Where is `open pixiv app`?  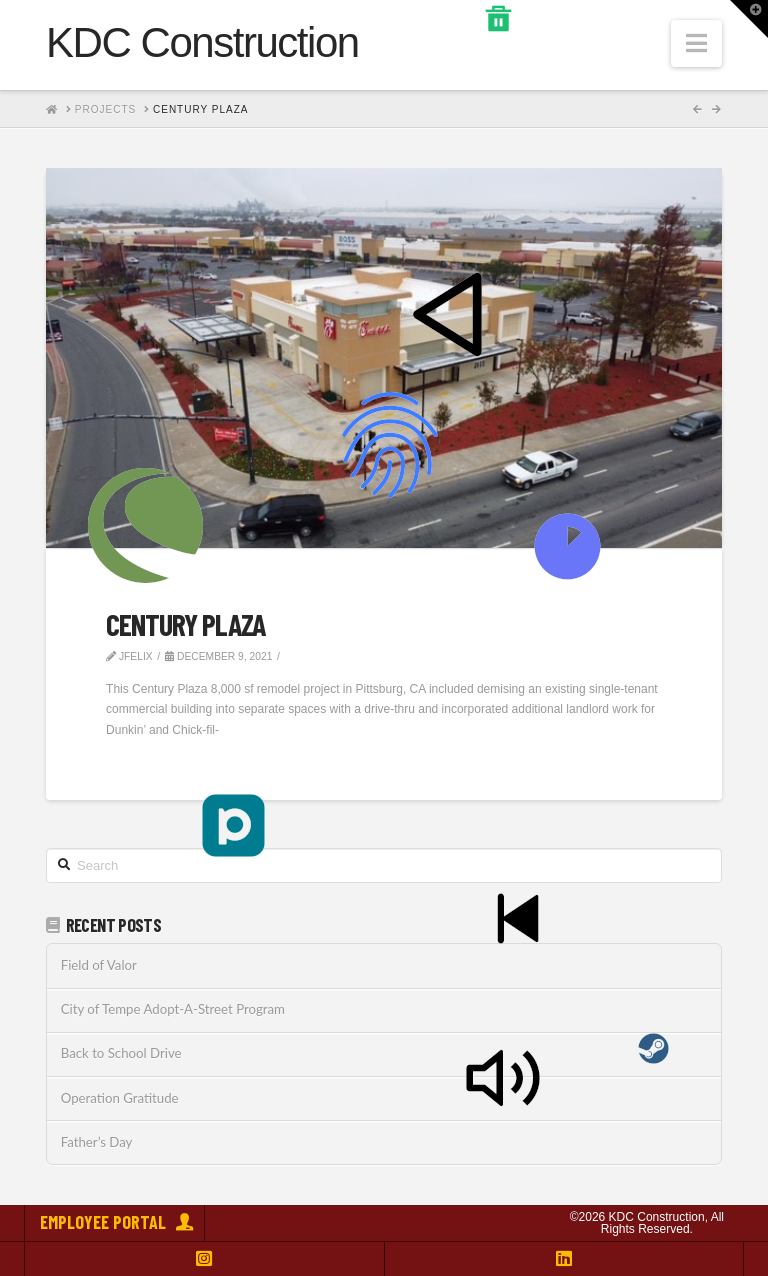 open pixiv app is located at coordinates (233, 825).